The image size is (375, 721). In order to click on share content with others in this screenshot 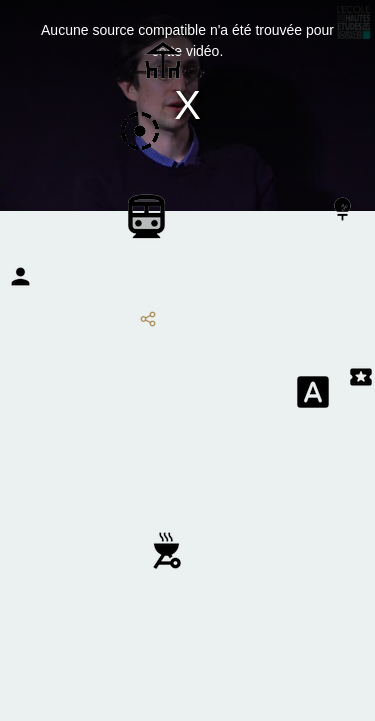, I will do `click(148, 319)`.